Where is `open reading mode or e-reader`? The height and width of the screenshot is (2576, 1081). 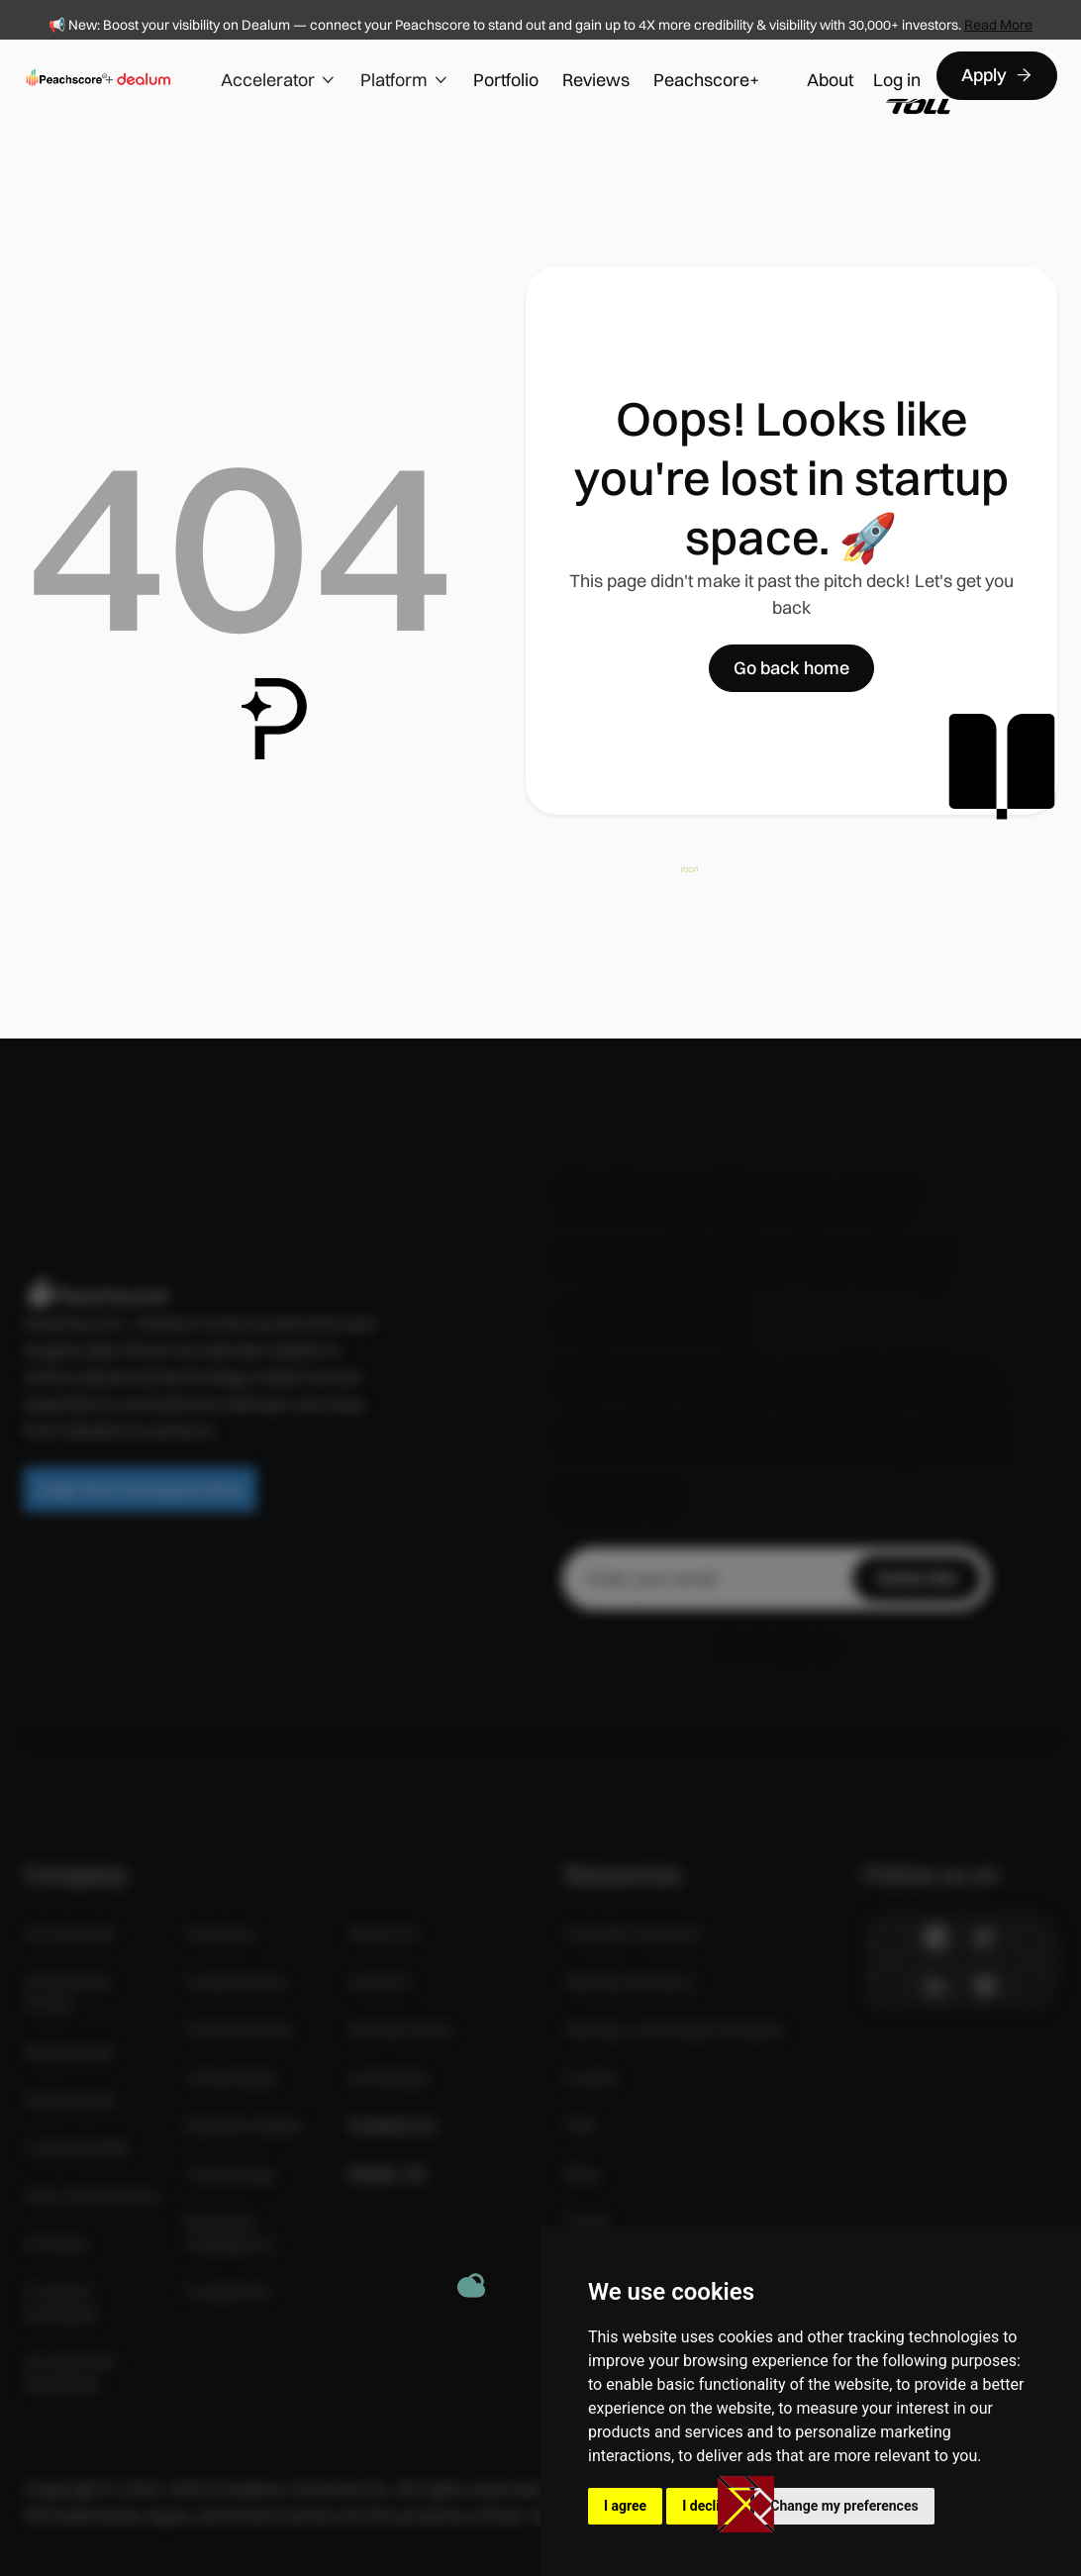 open reading mode or e-reader is located at coordinates (1002, 761).